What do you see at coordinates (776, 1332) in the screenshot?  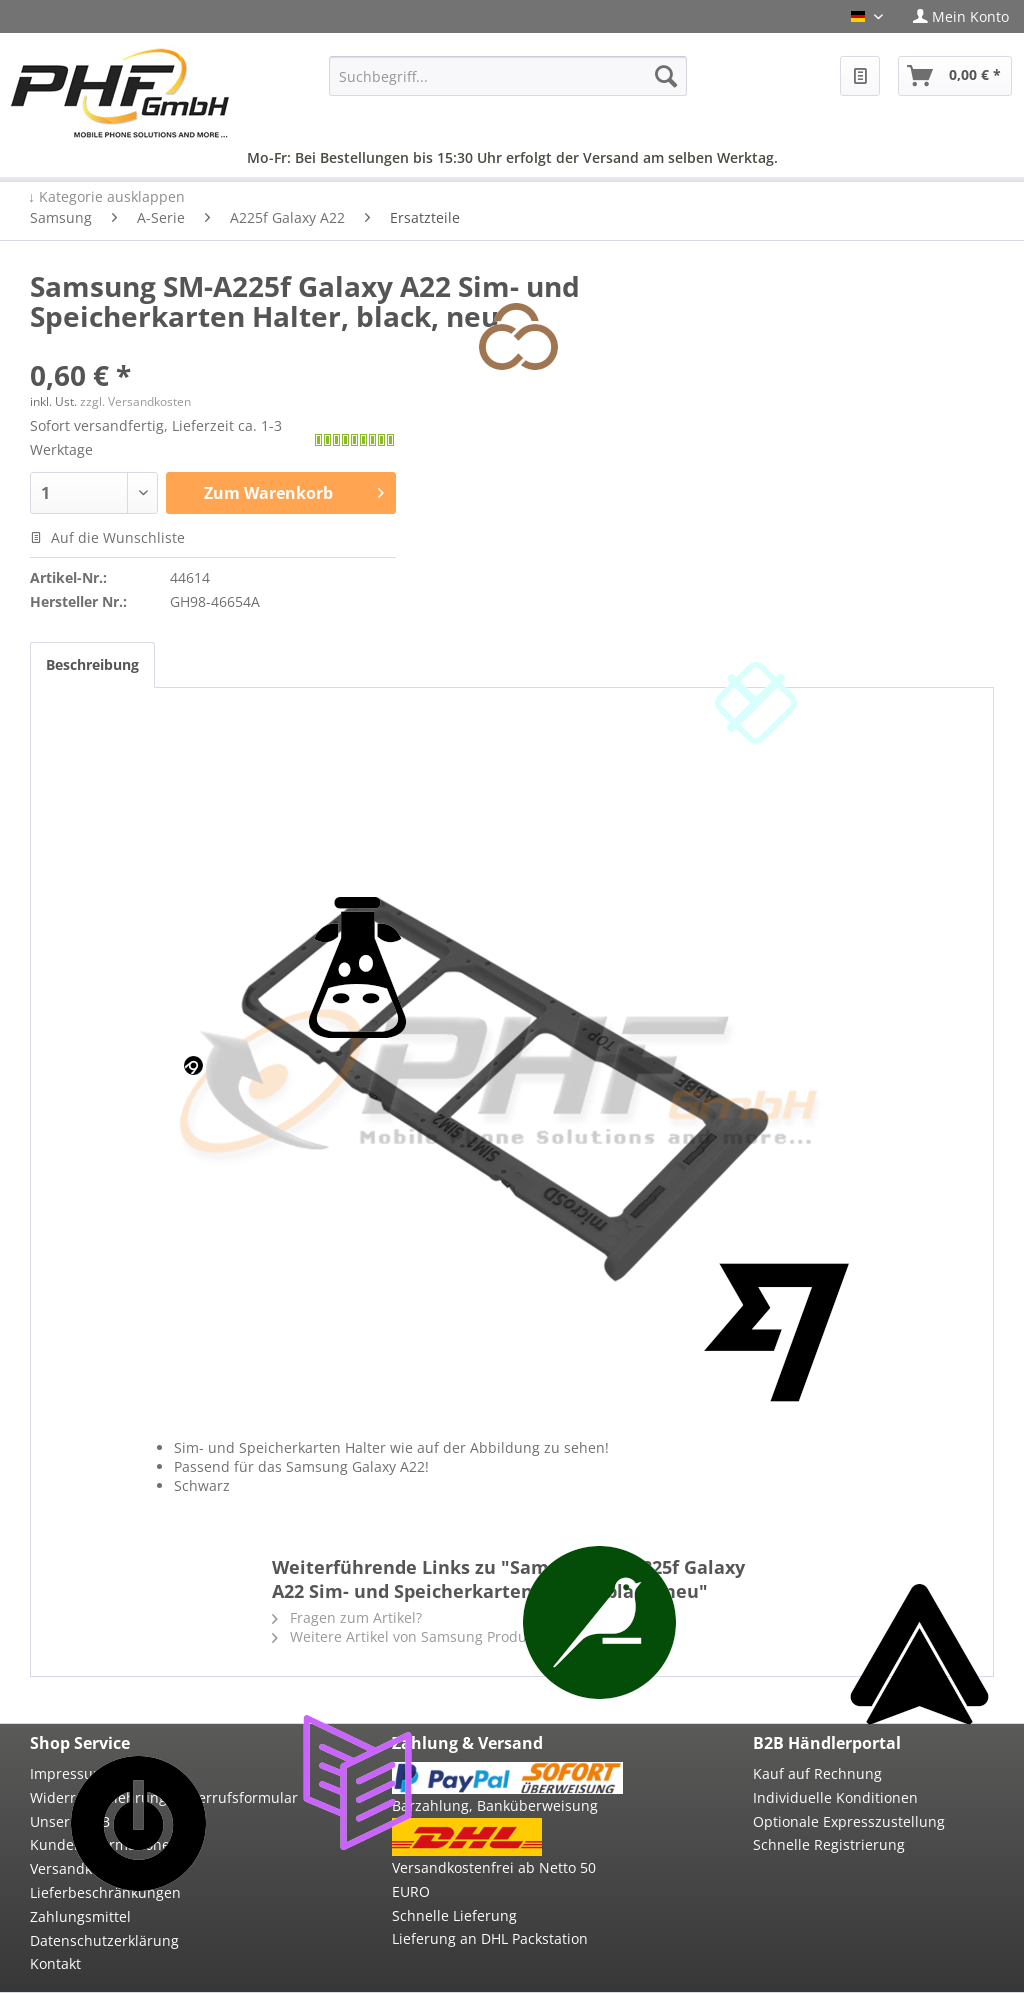 I see `open the Wise money transfer app` at bounding box center [776, 1332].